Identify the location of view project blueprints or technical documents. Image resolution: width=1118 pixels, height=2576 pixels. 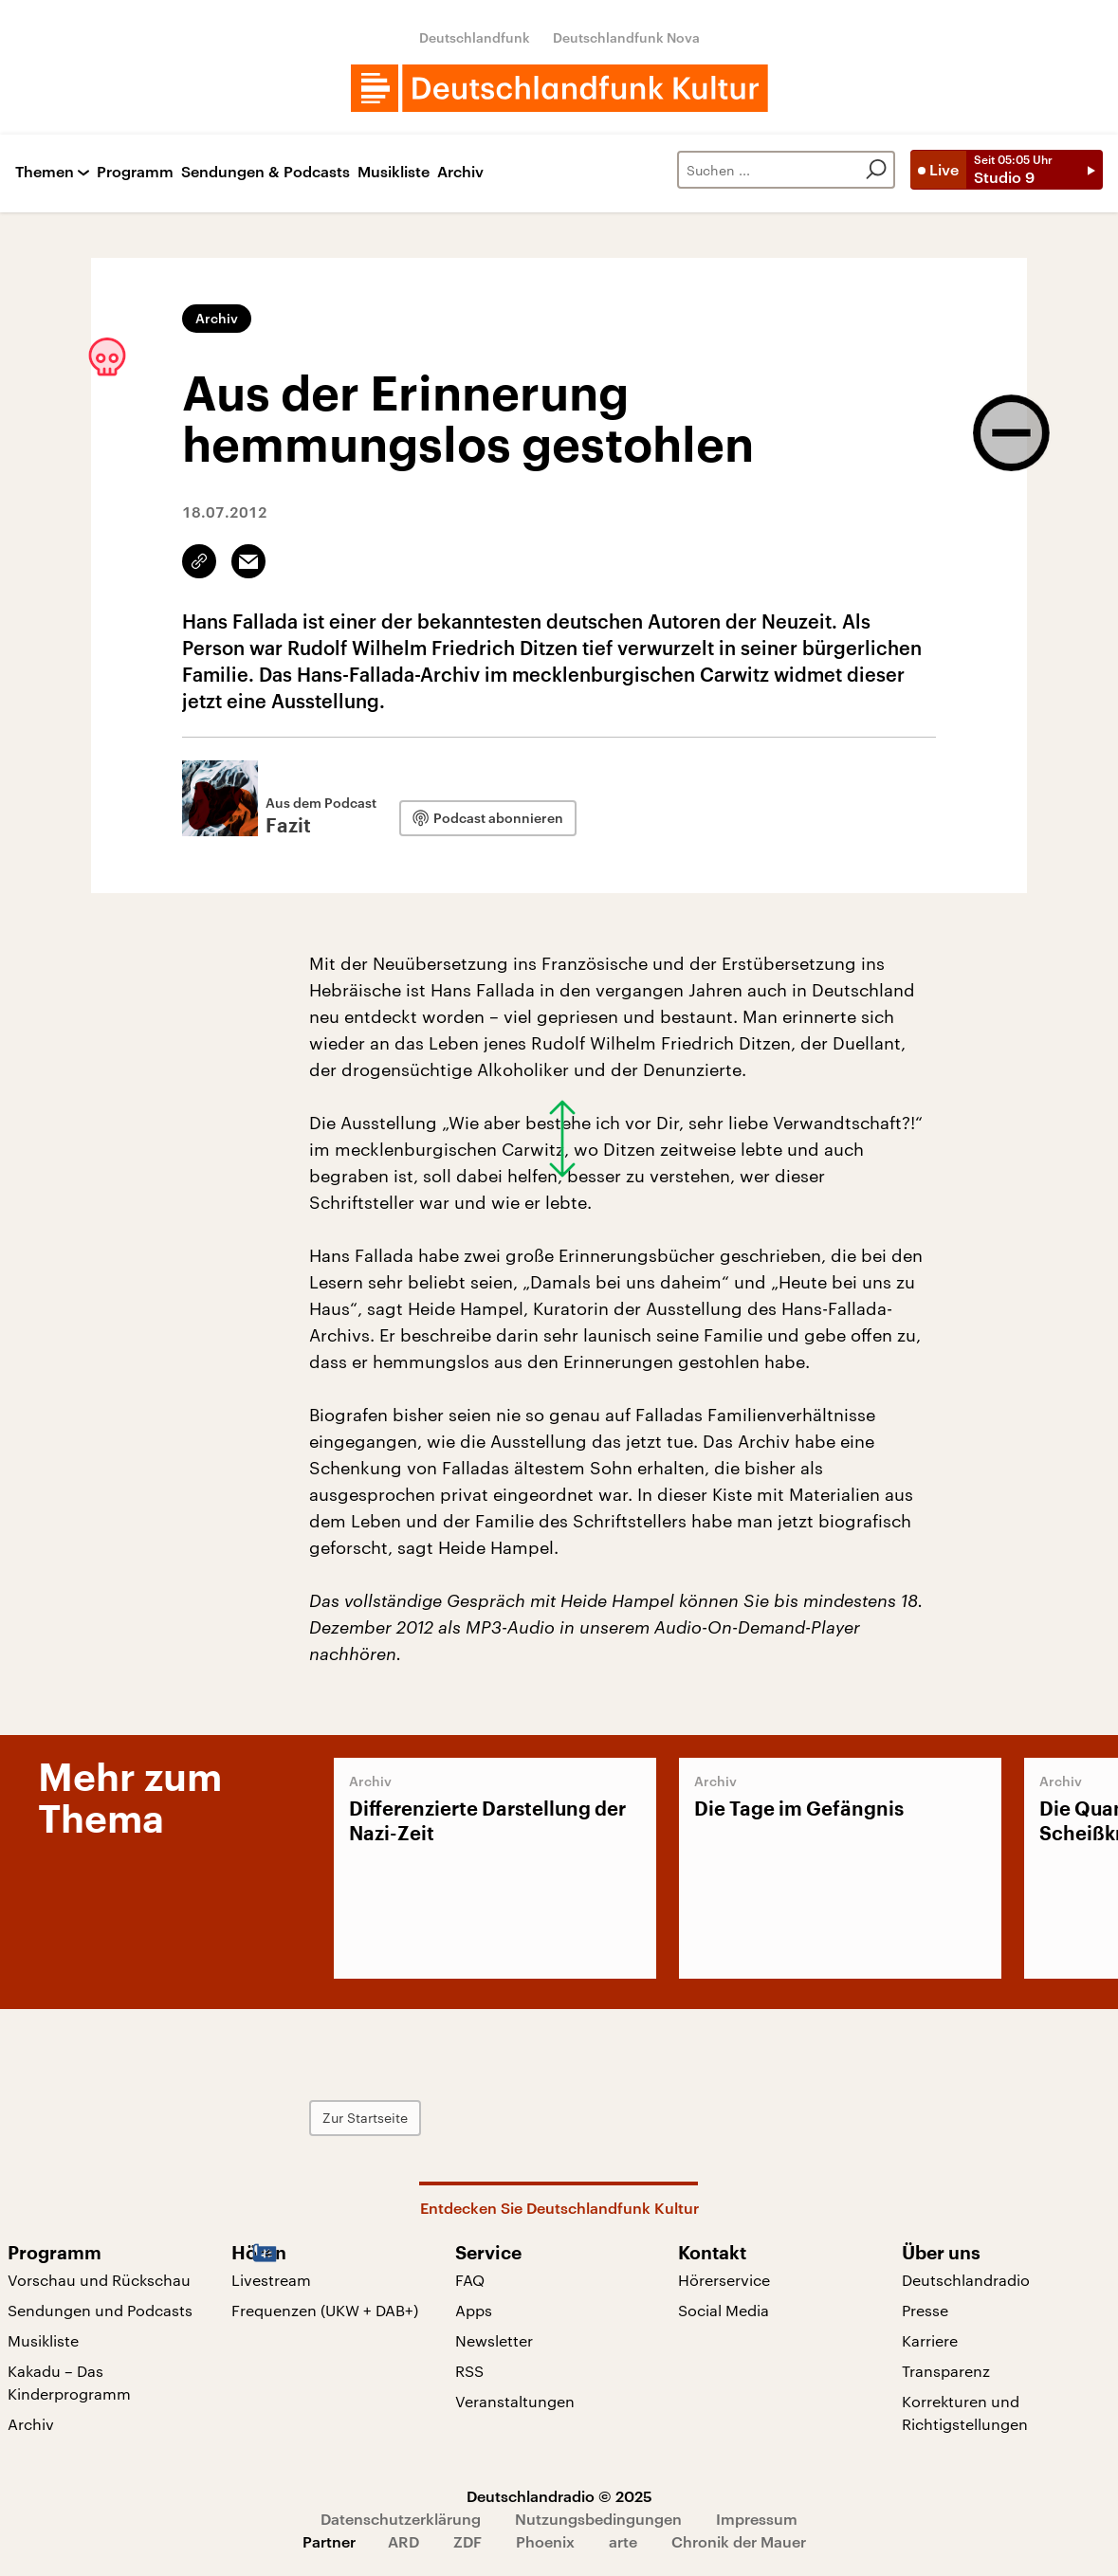
(265, 2254).